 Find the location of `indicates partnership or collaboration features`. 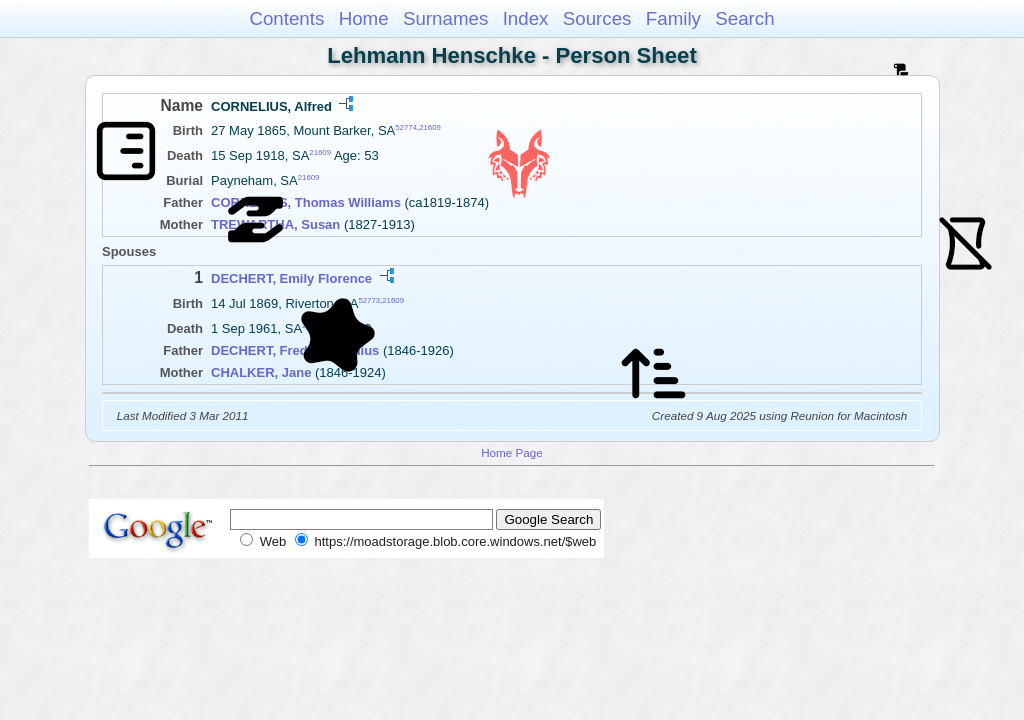

indicates partnership or collaboration features is located at coordinates (255, 219).